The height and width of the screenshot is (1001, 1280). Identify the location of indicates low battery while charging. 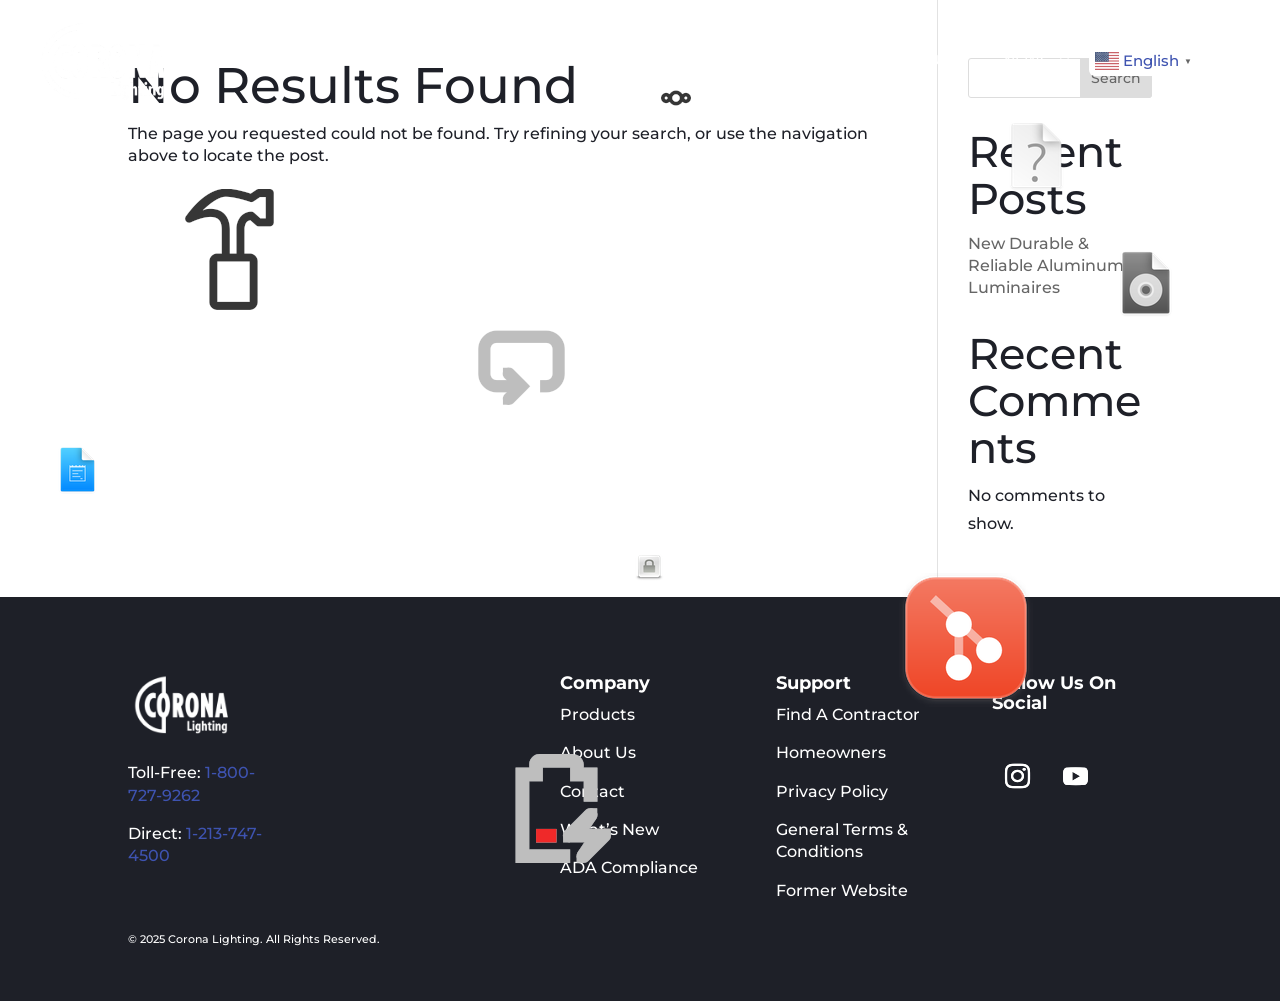
(556, 808).